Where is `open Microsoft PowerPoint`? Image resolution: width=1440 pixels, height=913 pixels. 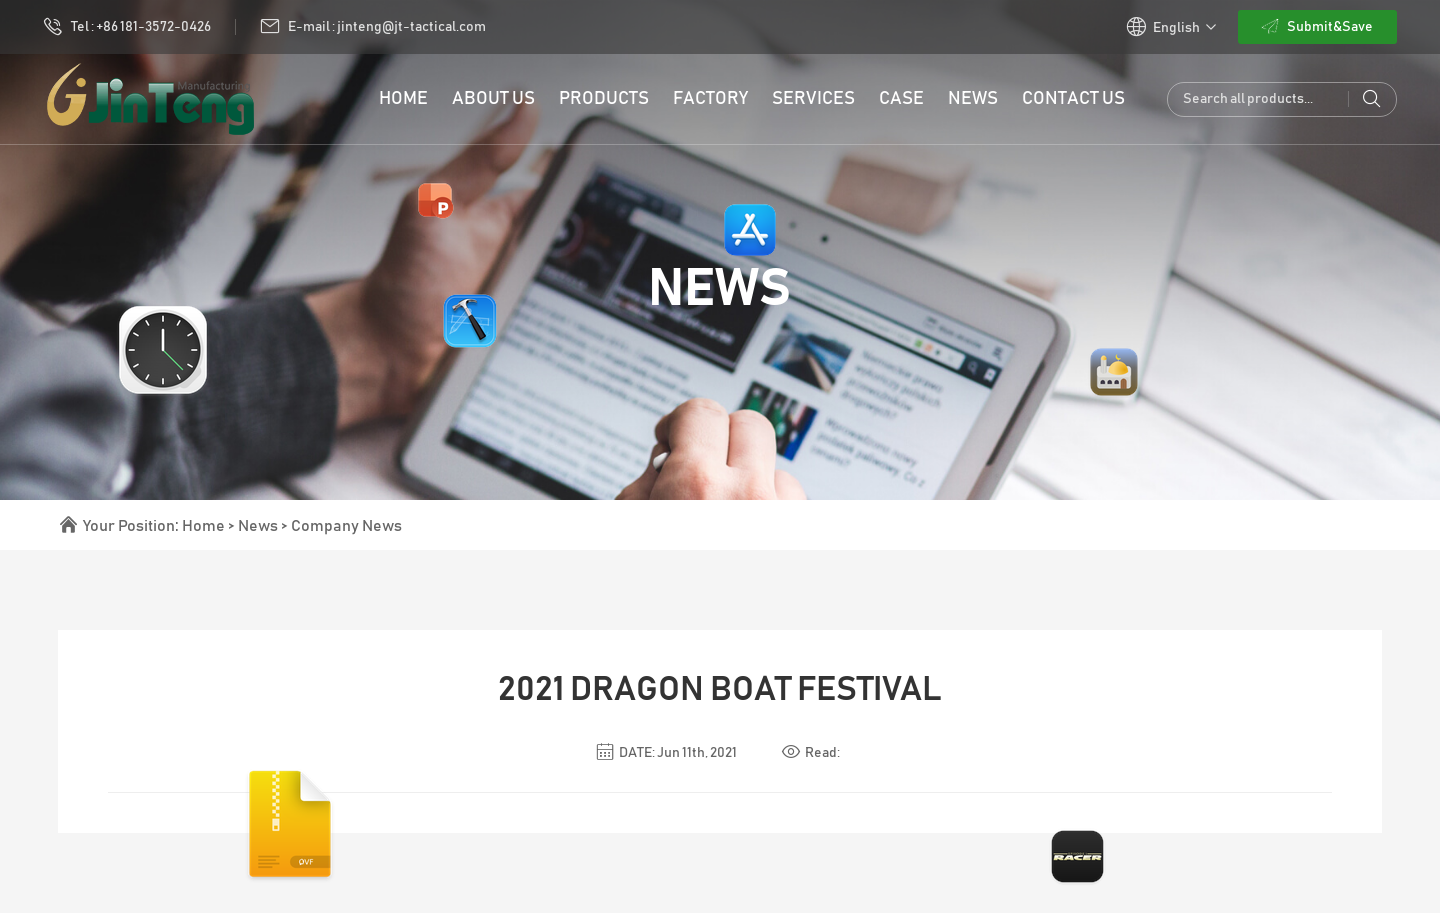
open Microsoft PowerPoint is located at coordinates (435, 200).